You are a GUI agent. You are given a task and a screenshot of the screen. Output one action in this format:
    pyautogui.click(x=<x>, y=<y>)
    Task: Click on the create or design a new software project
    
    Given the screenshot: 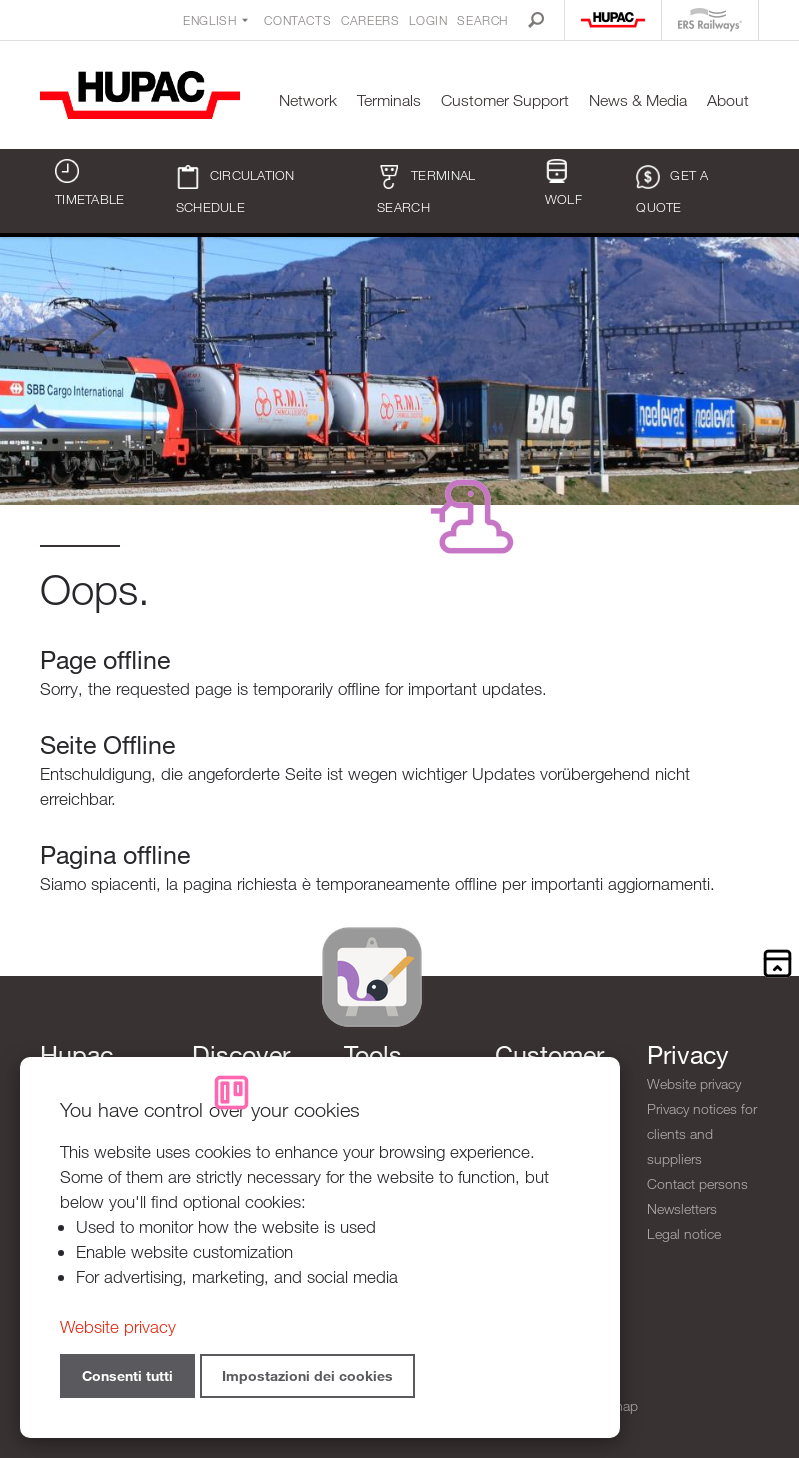 What is the action you would take?
    pyautogui.click(x=372, y=977)
    